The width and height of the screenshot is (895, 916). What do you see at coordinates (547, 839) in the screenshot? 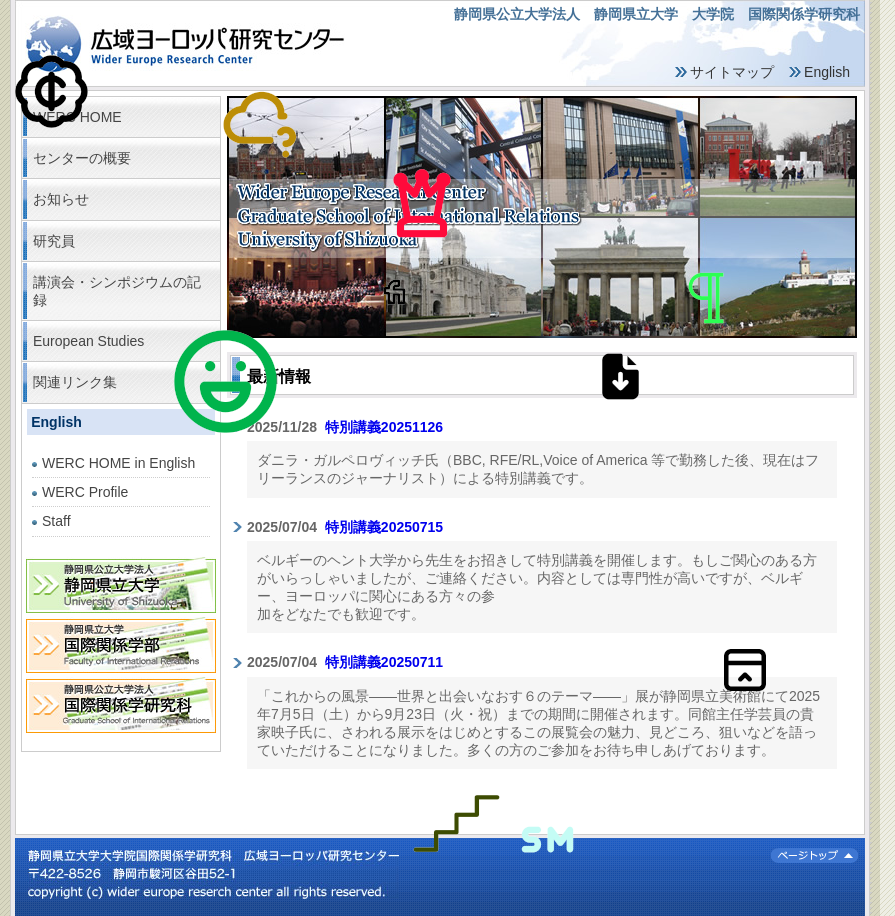
I see `indicates a service mark designation` at bounding box center [547, 839].